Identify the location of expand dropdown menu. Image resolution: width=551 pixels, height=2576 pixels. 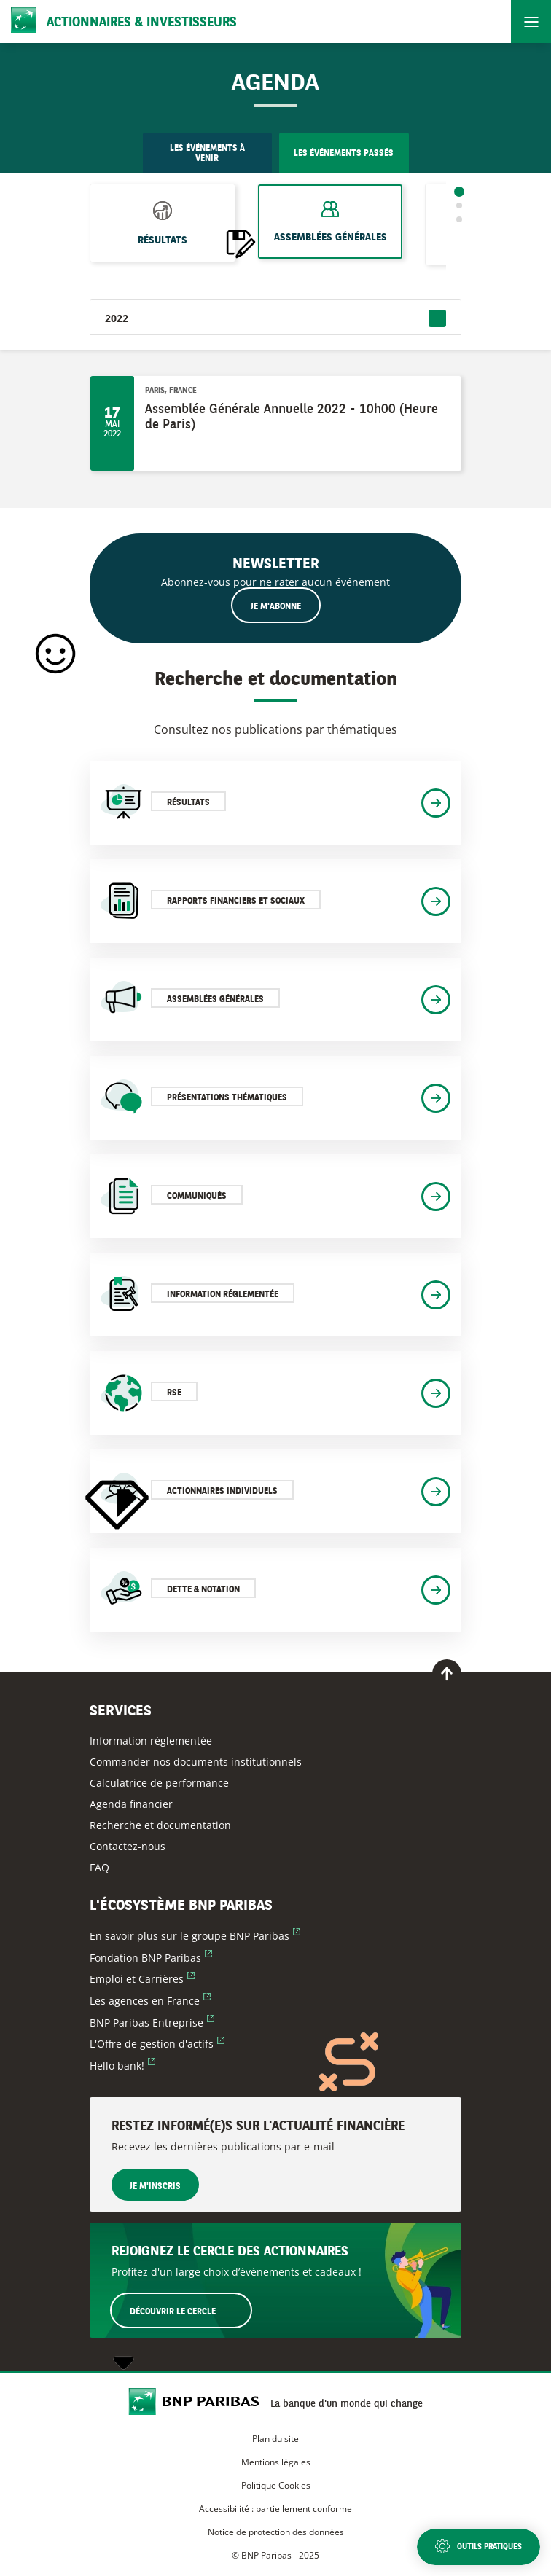
(123, 2362).